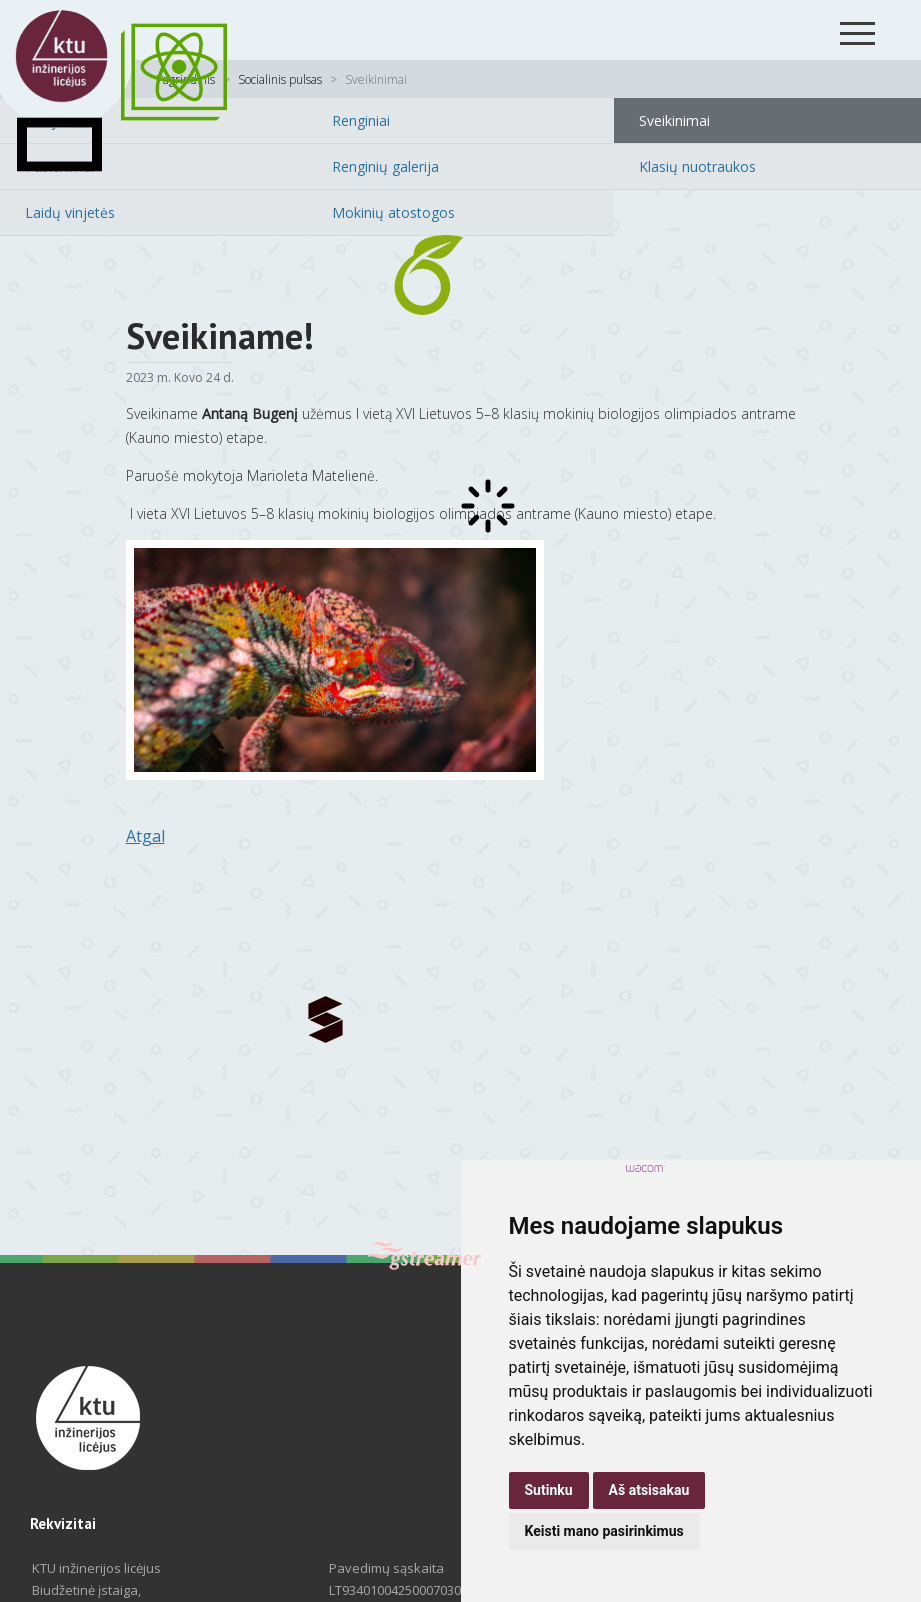 This screenshot has height=1602, width=921. Describe the element at coordinates (429, 275) in the screenshot. I see `open Overleaf LaTeX editor` at that location.